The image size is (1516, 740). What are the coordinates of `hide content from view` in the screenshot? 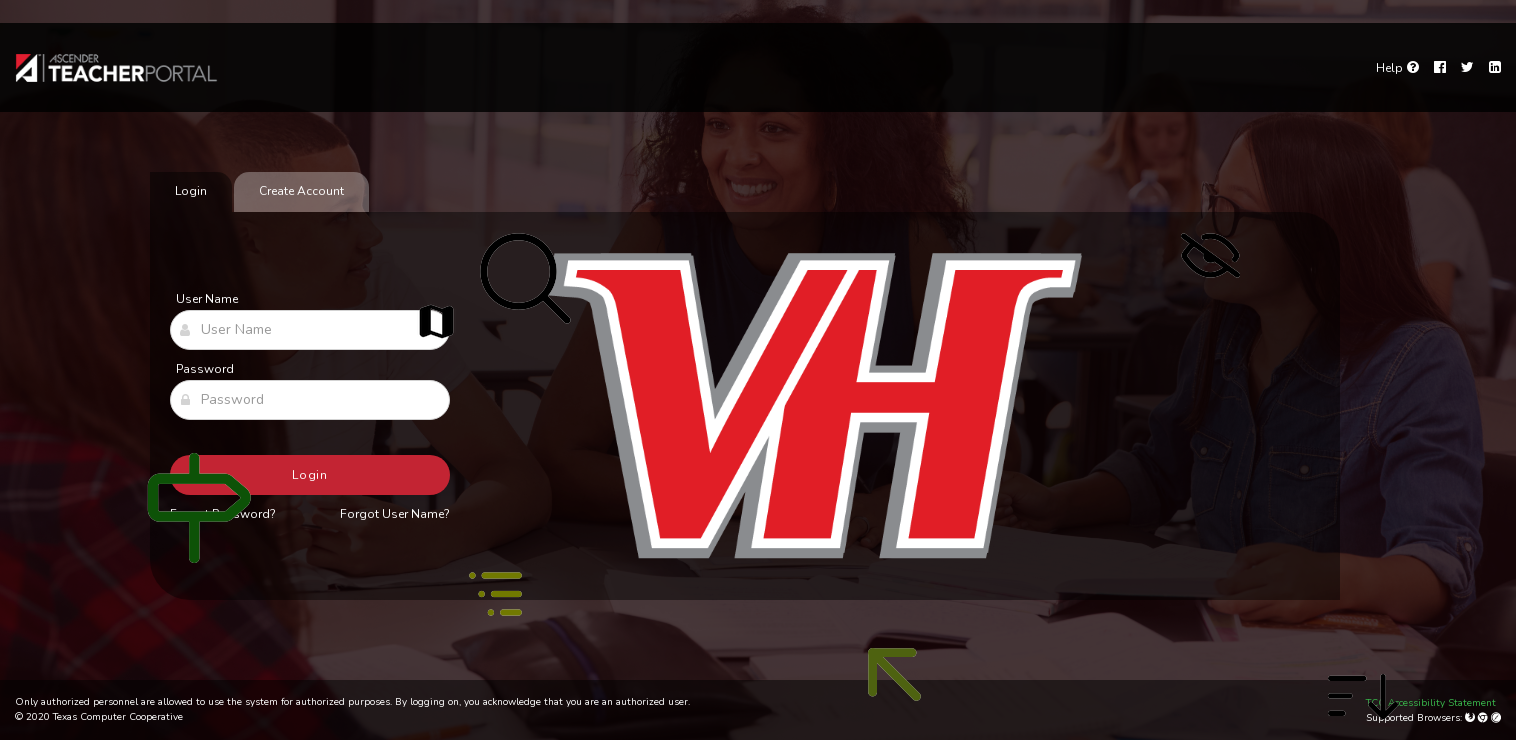 It's located at (1210, 255).